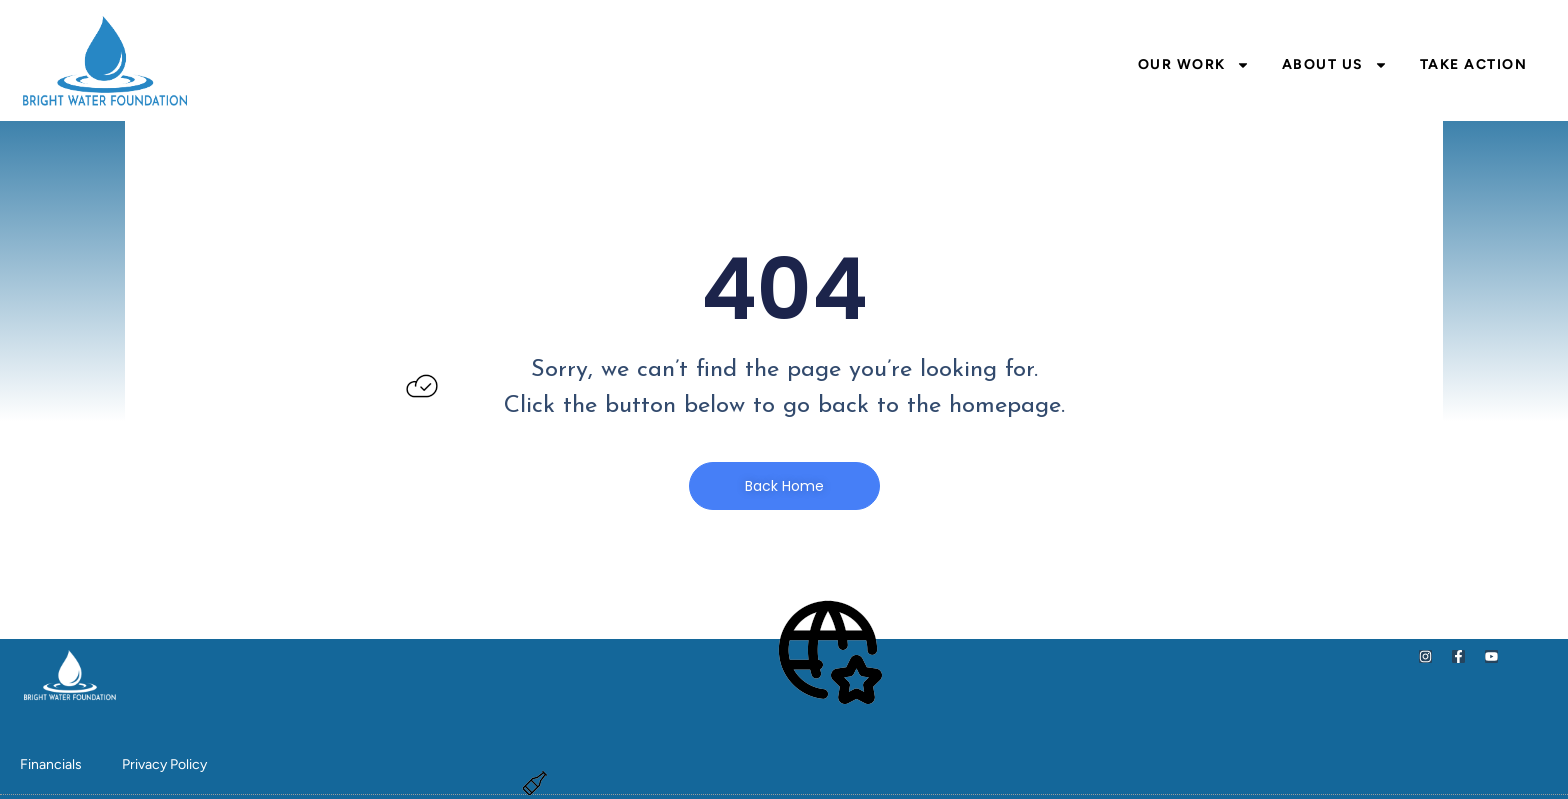 This screenshot has height=799, width=1568. I want to click on file successfully uploaded to cloud storage, so click(422, 386).